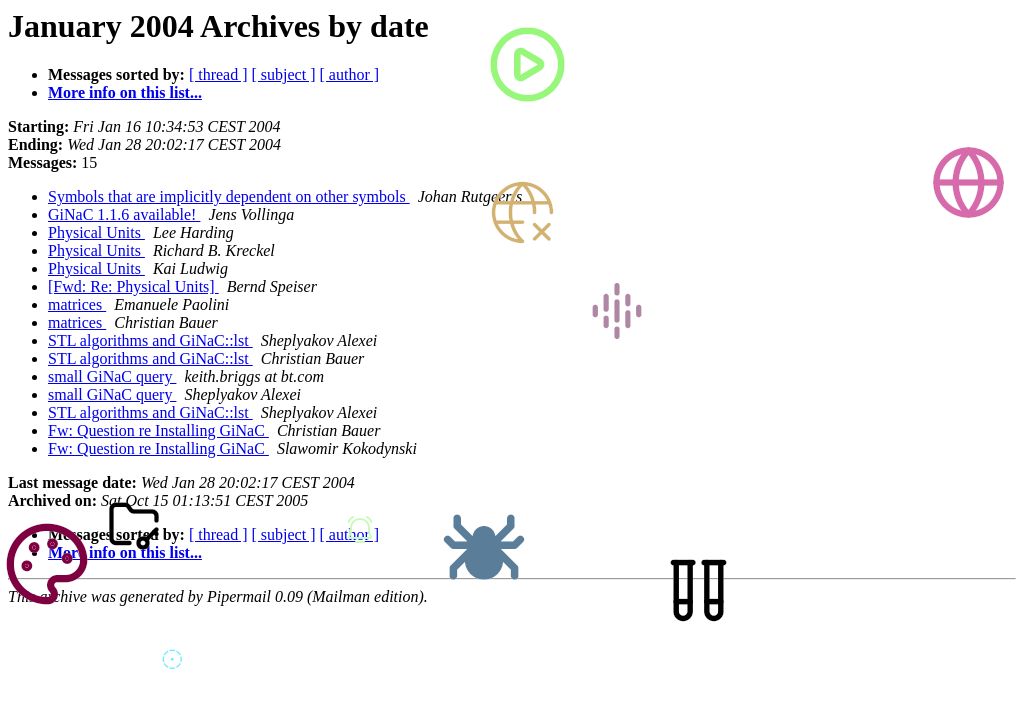 Image resolution: width=1024 pixels, height=720 pixels. I want to click on disconnect from the internet, so click(522, 212).